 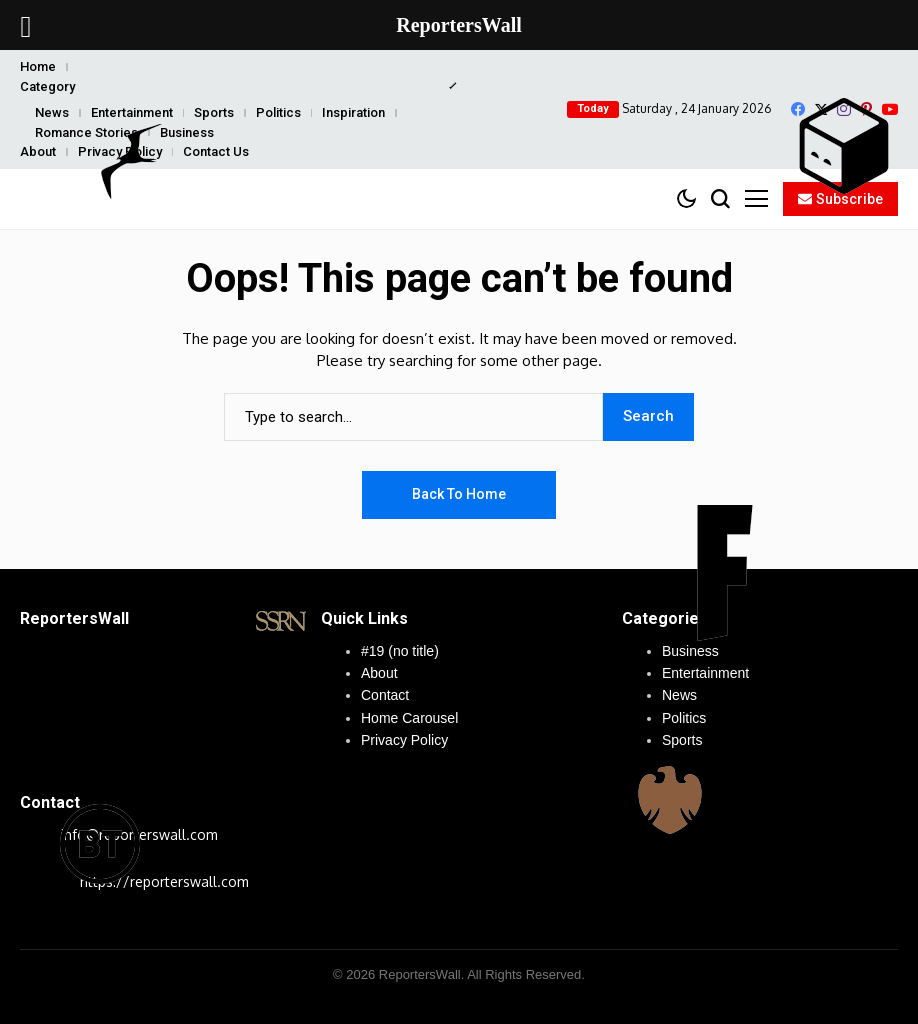 I want to click on open the Barclays banking app, so click(x=670, y=800).